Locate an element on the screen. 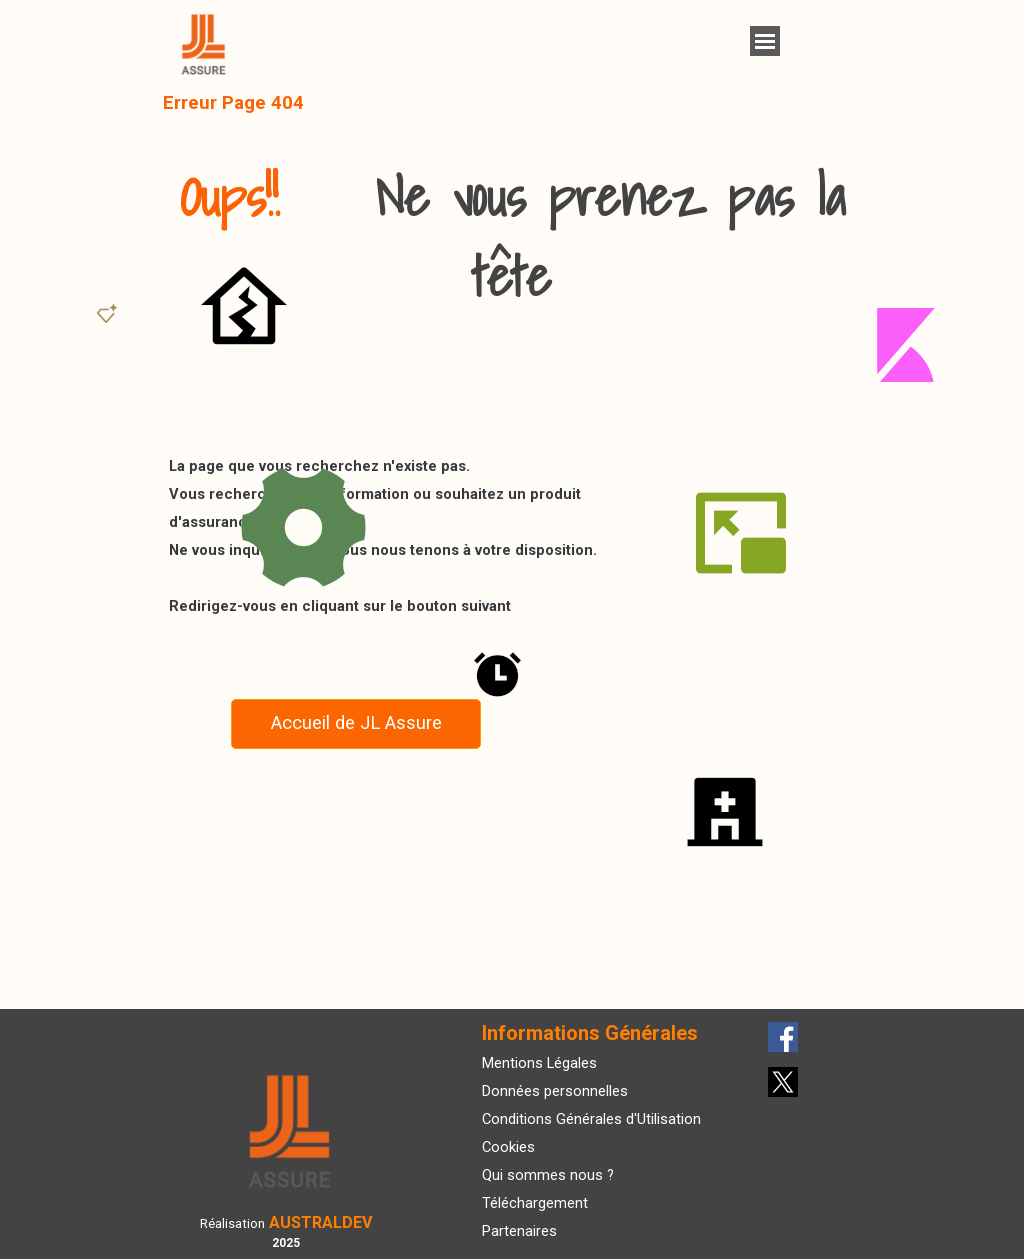 The image size is (1024, 1259). indicates earthquake alert or seismic activity warning is located at coordinates (244, 309).